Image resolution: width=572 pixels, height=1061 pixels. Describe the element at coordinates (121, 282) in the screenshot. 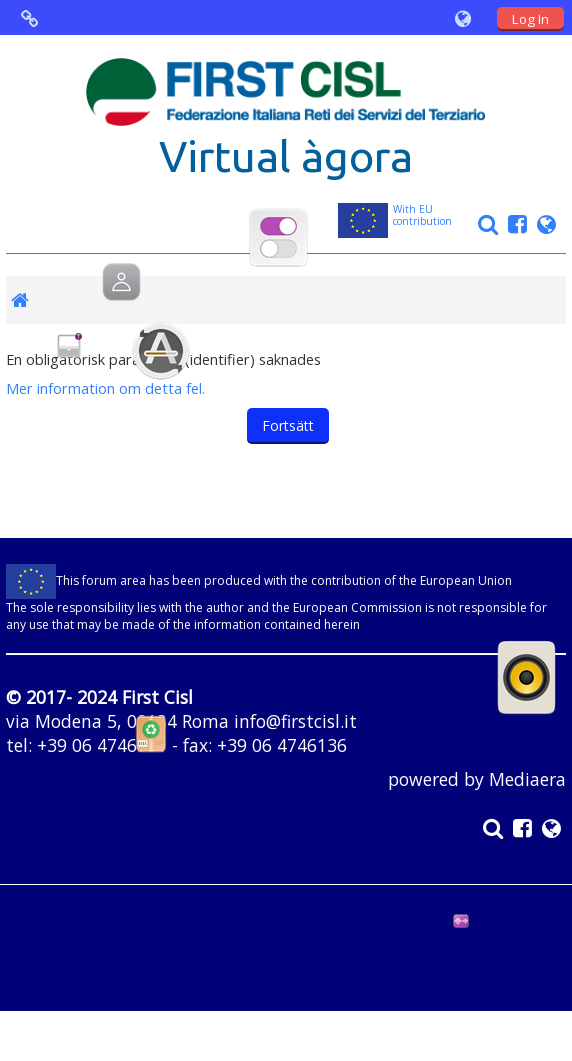

I see `configure LDAP directory service settings` at that location.